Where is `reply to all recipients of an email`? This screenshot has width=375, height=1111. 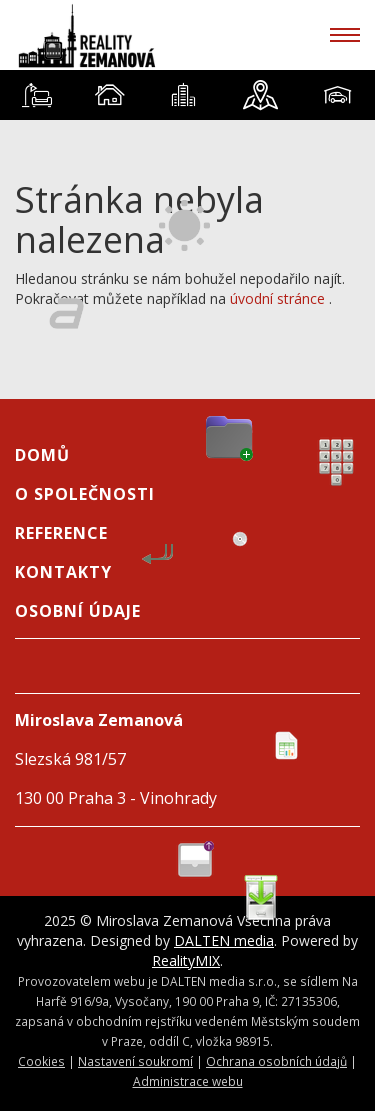 reply to all recipients of an email is located at coordinates (157, 552).